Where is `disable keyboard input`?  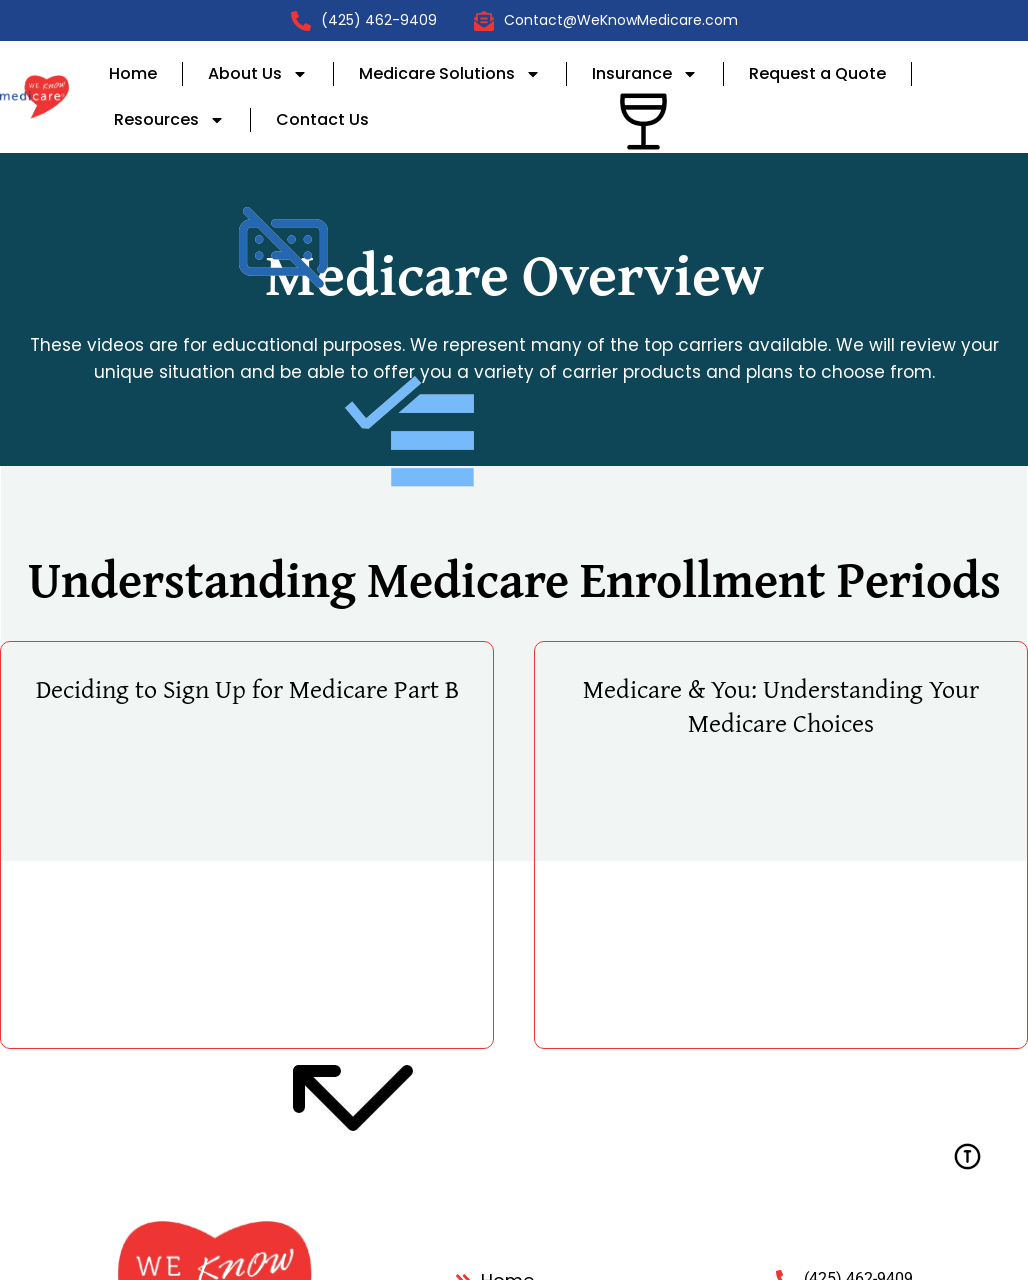 disable keyboard input is located at coordinates (283, 247).